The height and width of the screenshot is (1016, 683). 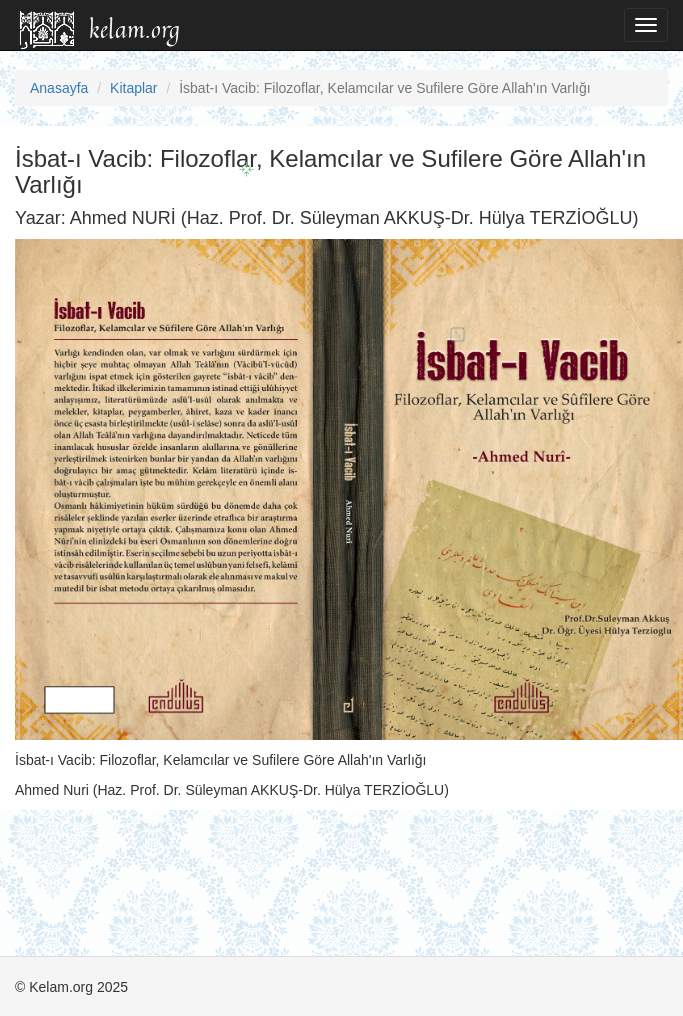 What do you see at coordinates (457, 334) in the screenshot?
I see `roll dice or generate random number` at bounding box center [457, 334].